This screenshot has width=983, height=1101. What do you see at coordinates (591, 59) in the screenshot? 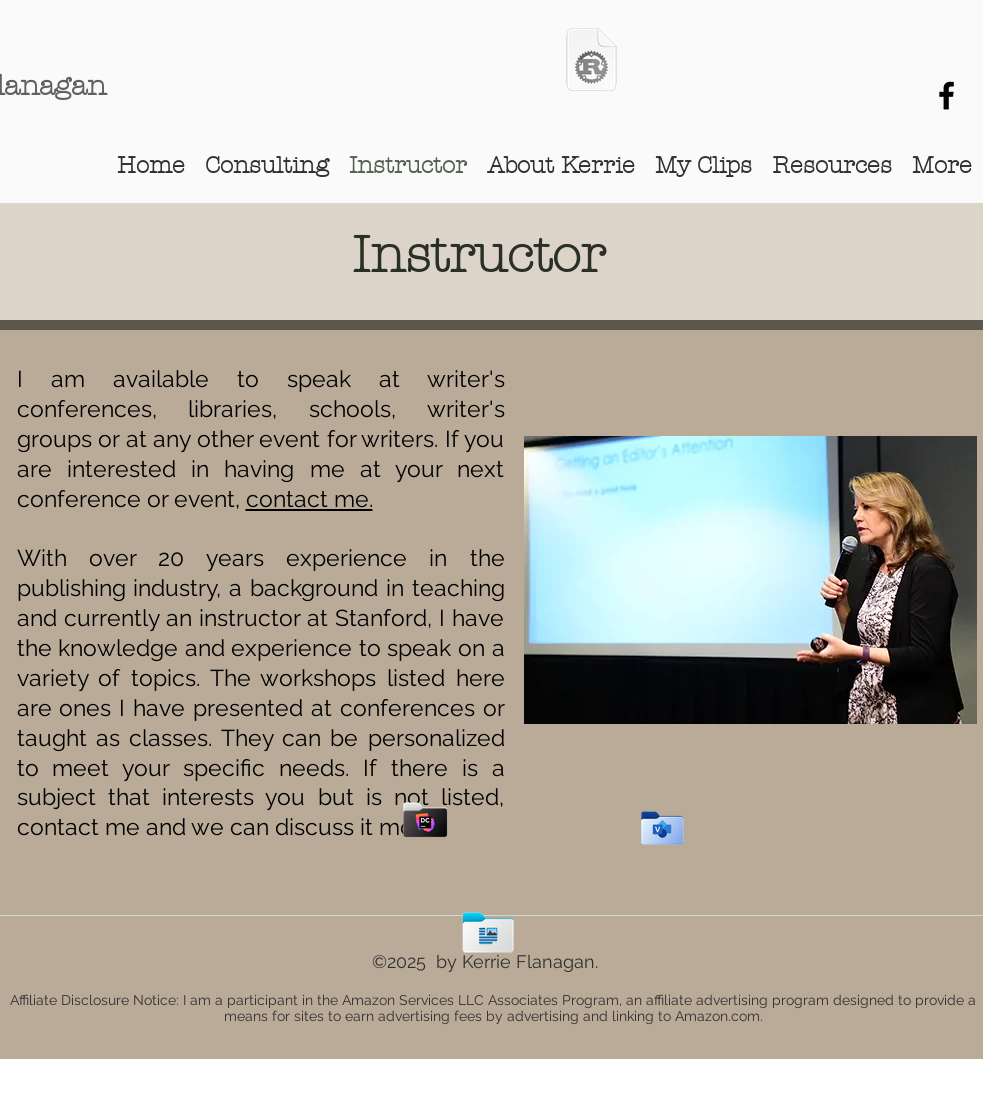
I see `a rust programming language source file` at bounding box center [591, 59].